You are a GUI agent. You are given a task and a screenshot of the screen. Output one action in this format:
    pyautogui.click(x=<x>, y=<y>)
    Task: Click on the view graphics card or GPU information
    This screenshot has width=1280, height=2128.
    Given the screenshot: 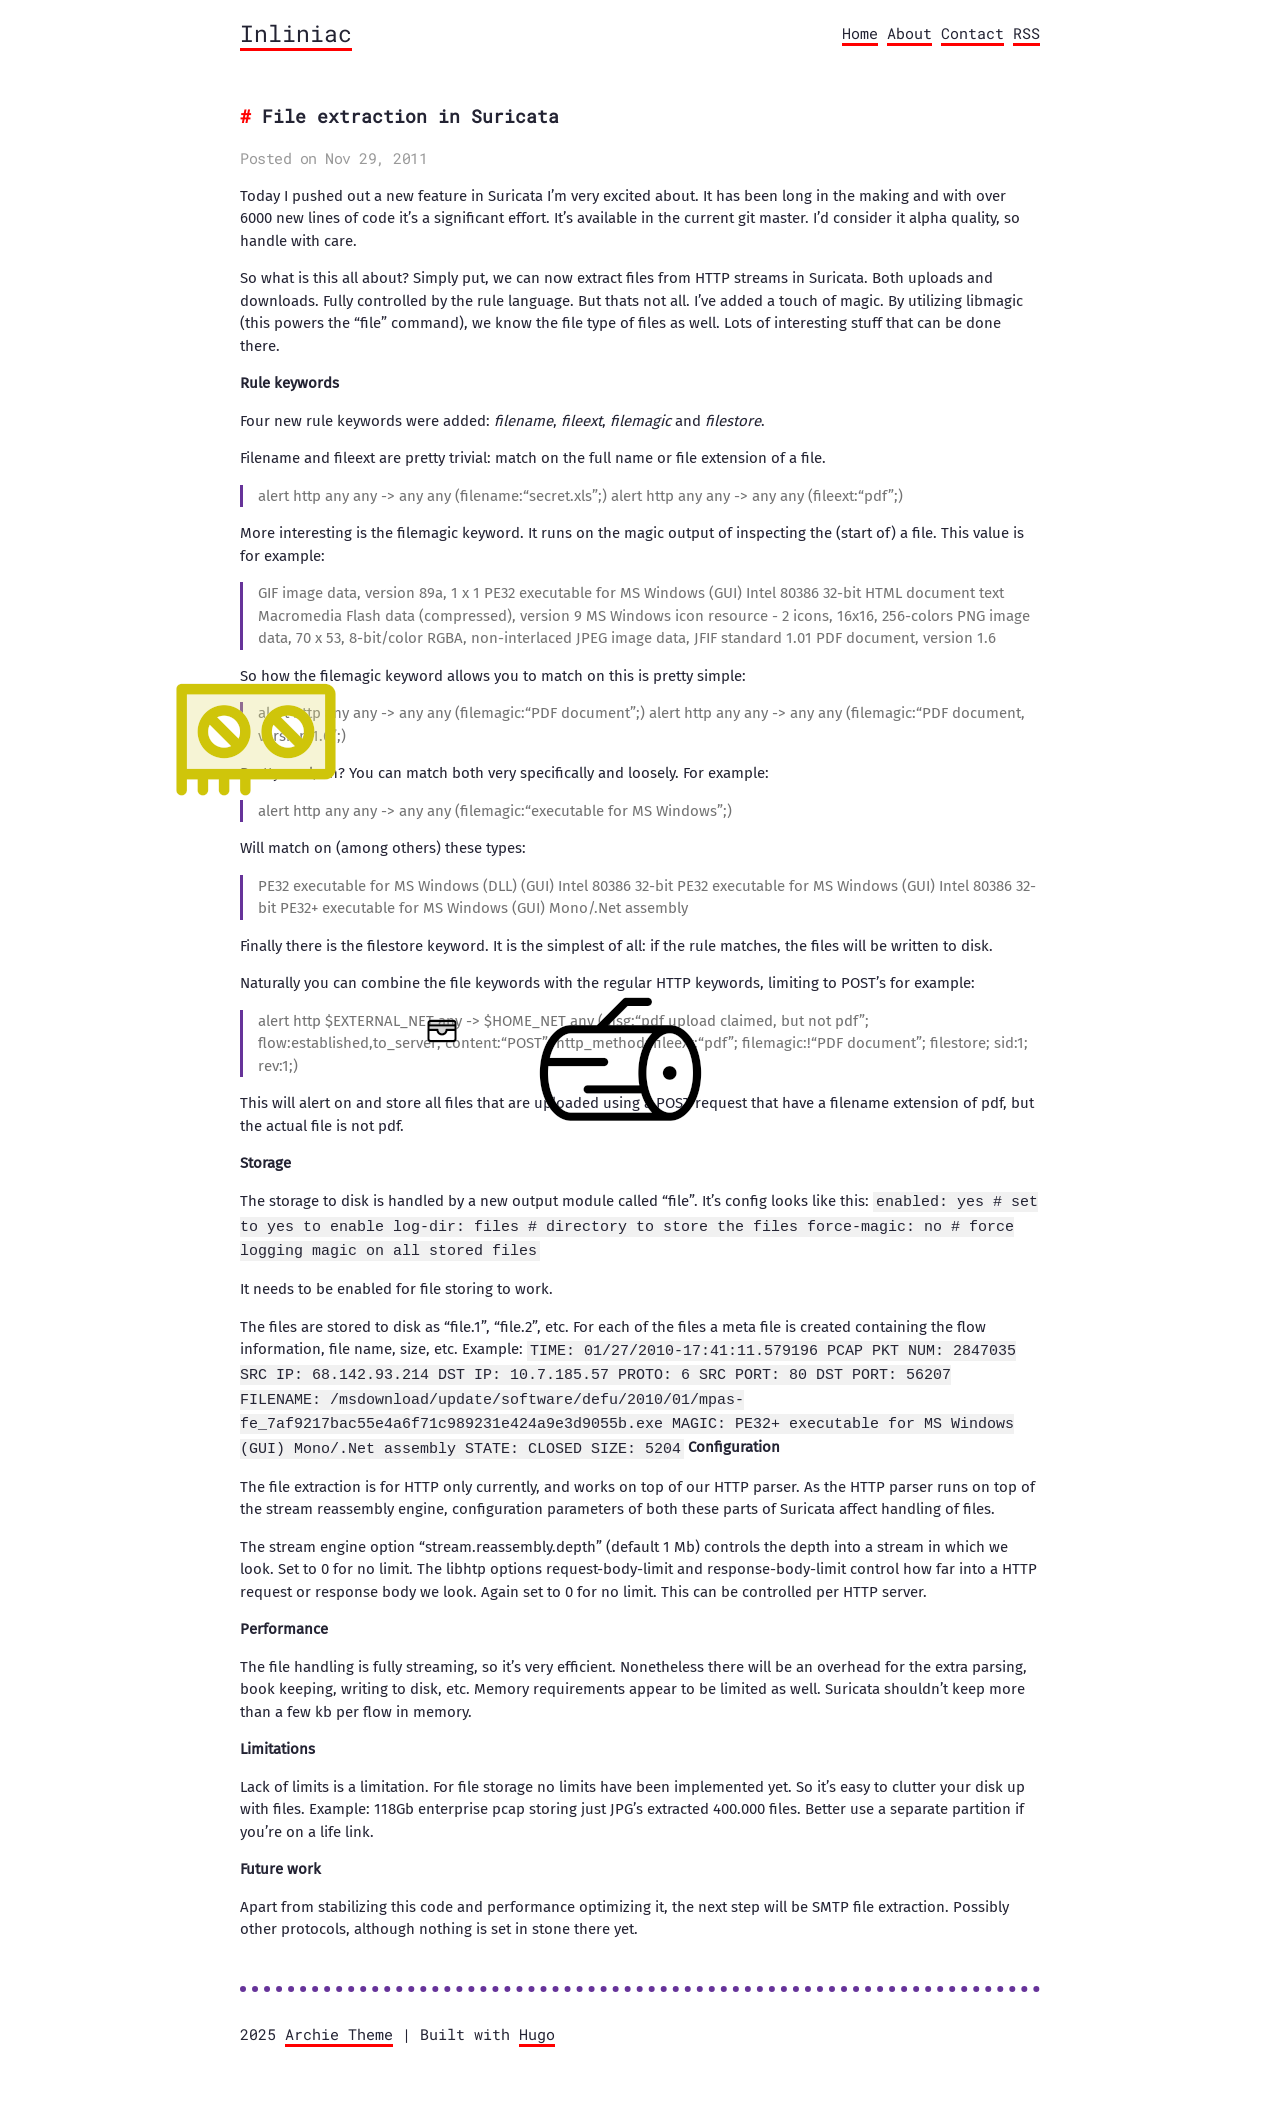 What is the action you would take?
    pyautogui.click(x=256, y=737)
    